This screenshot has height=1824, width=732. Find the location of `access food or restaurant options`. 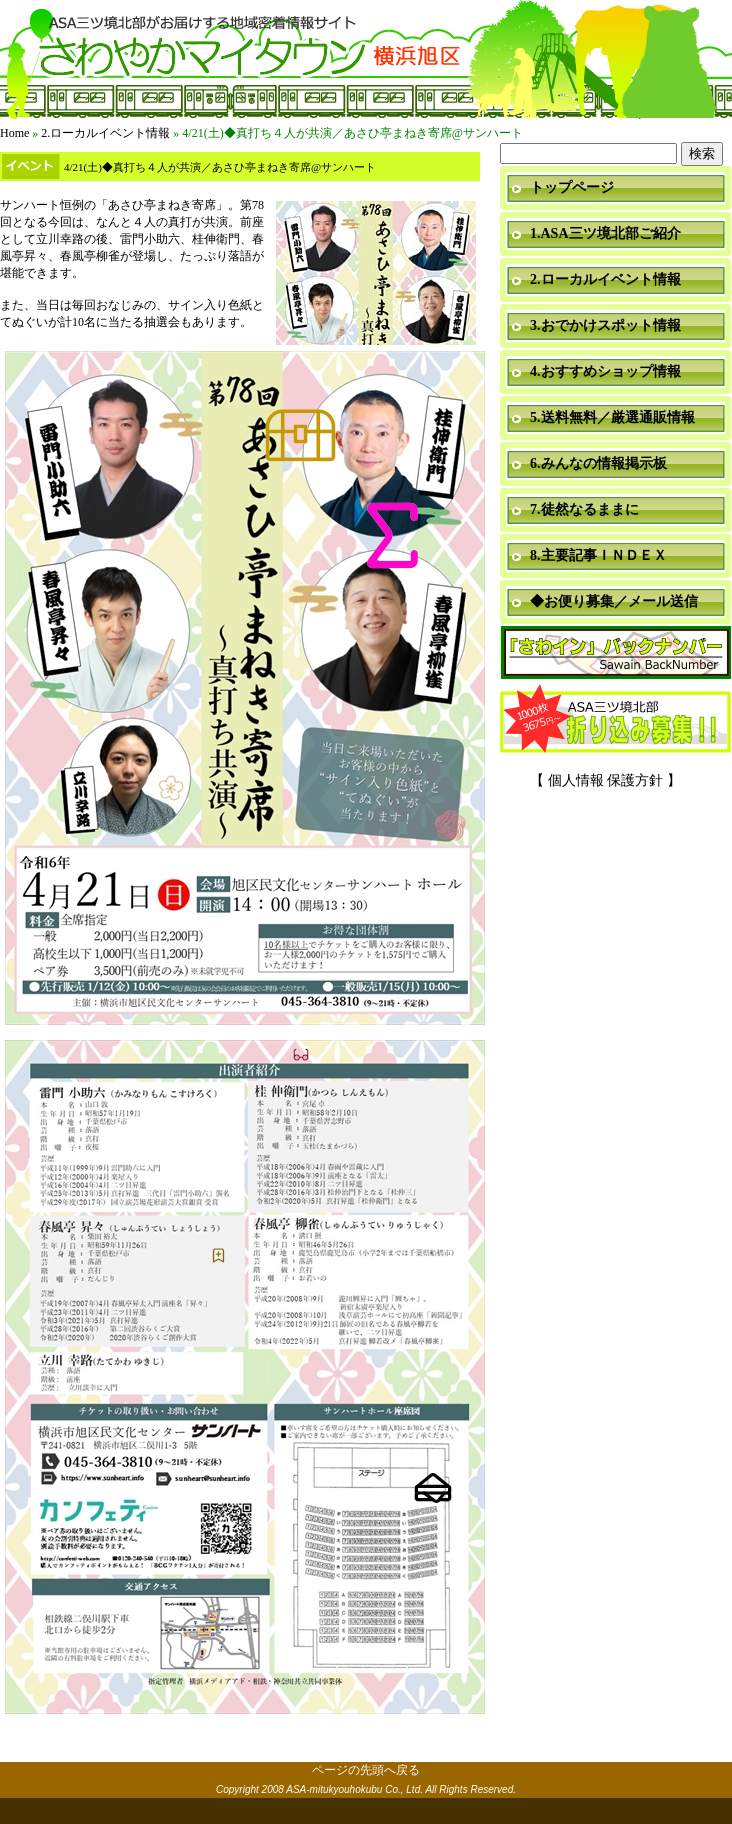

access food or restaurant options is located at coordinates (433, 1488).